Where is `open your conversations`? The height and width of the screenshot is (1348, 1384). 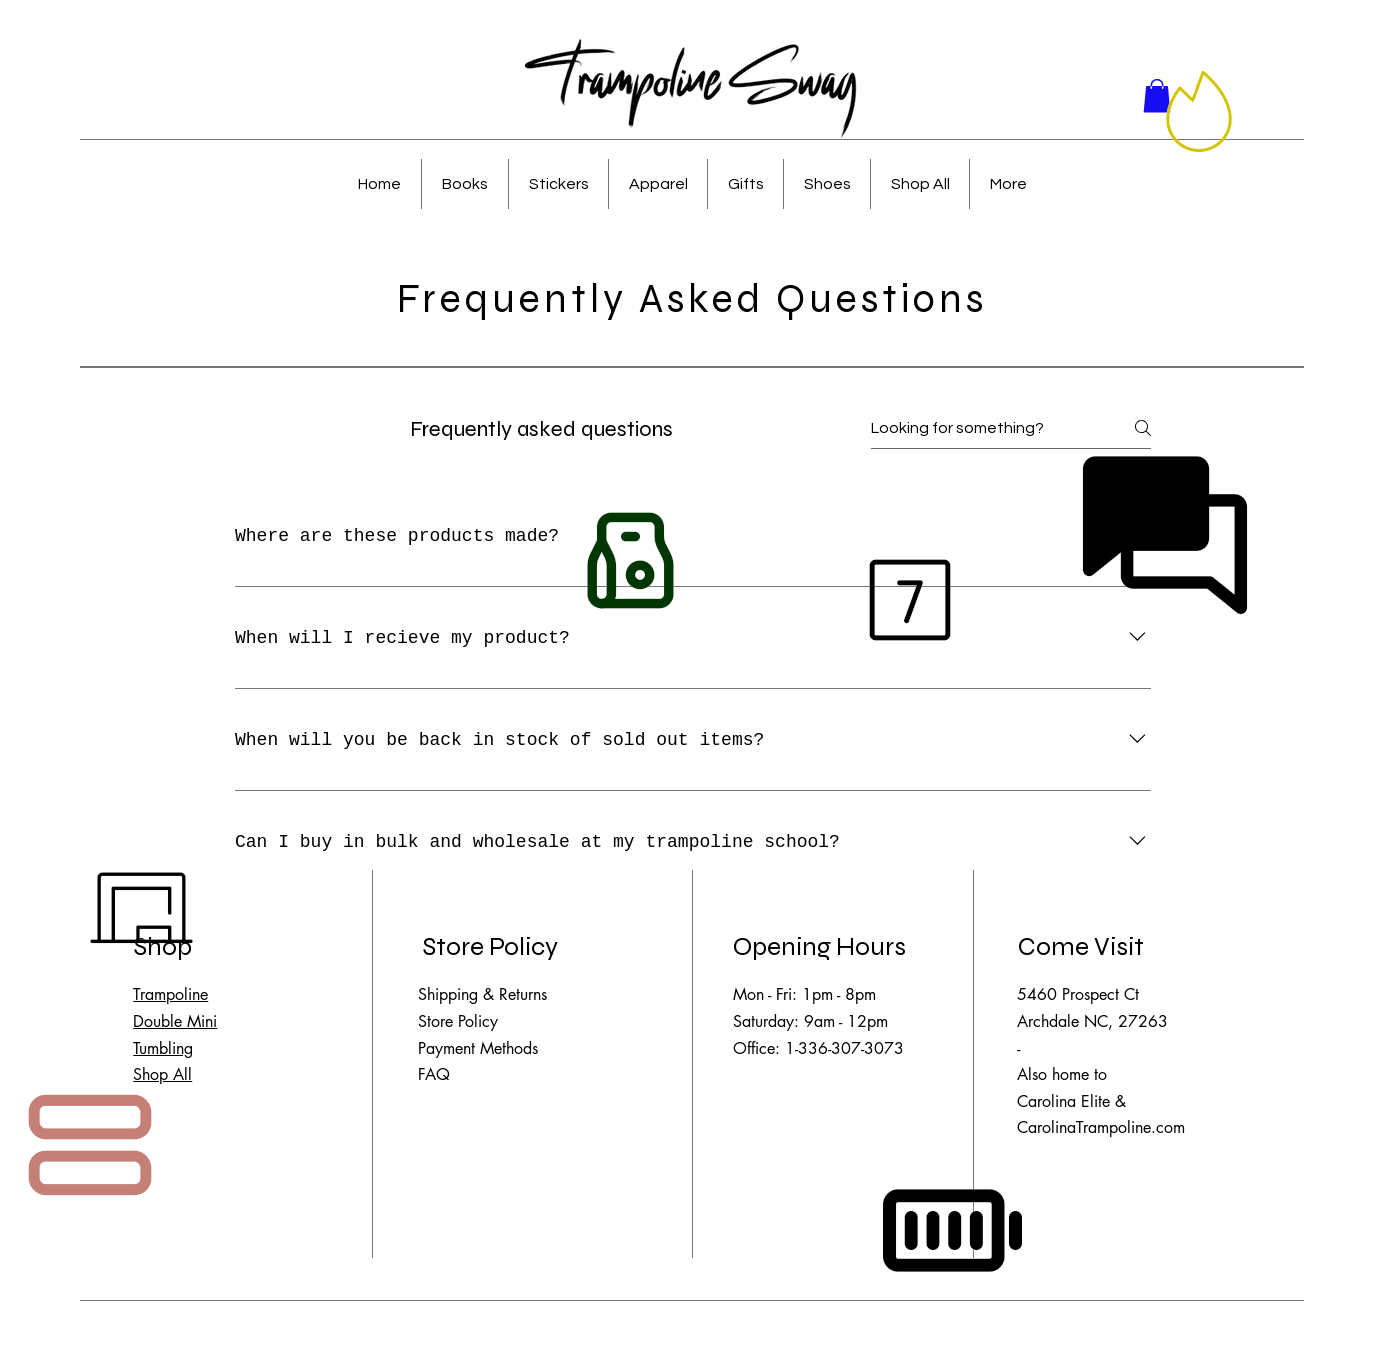 open your conversations is located at coordinates (1165, 532).